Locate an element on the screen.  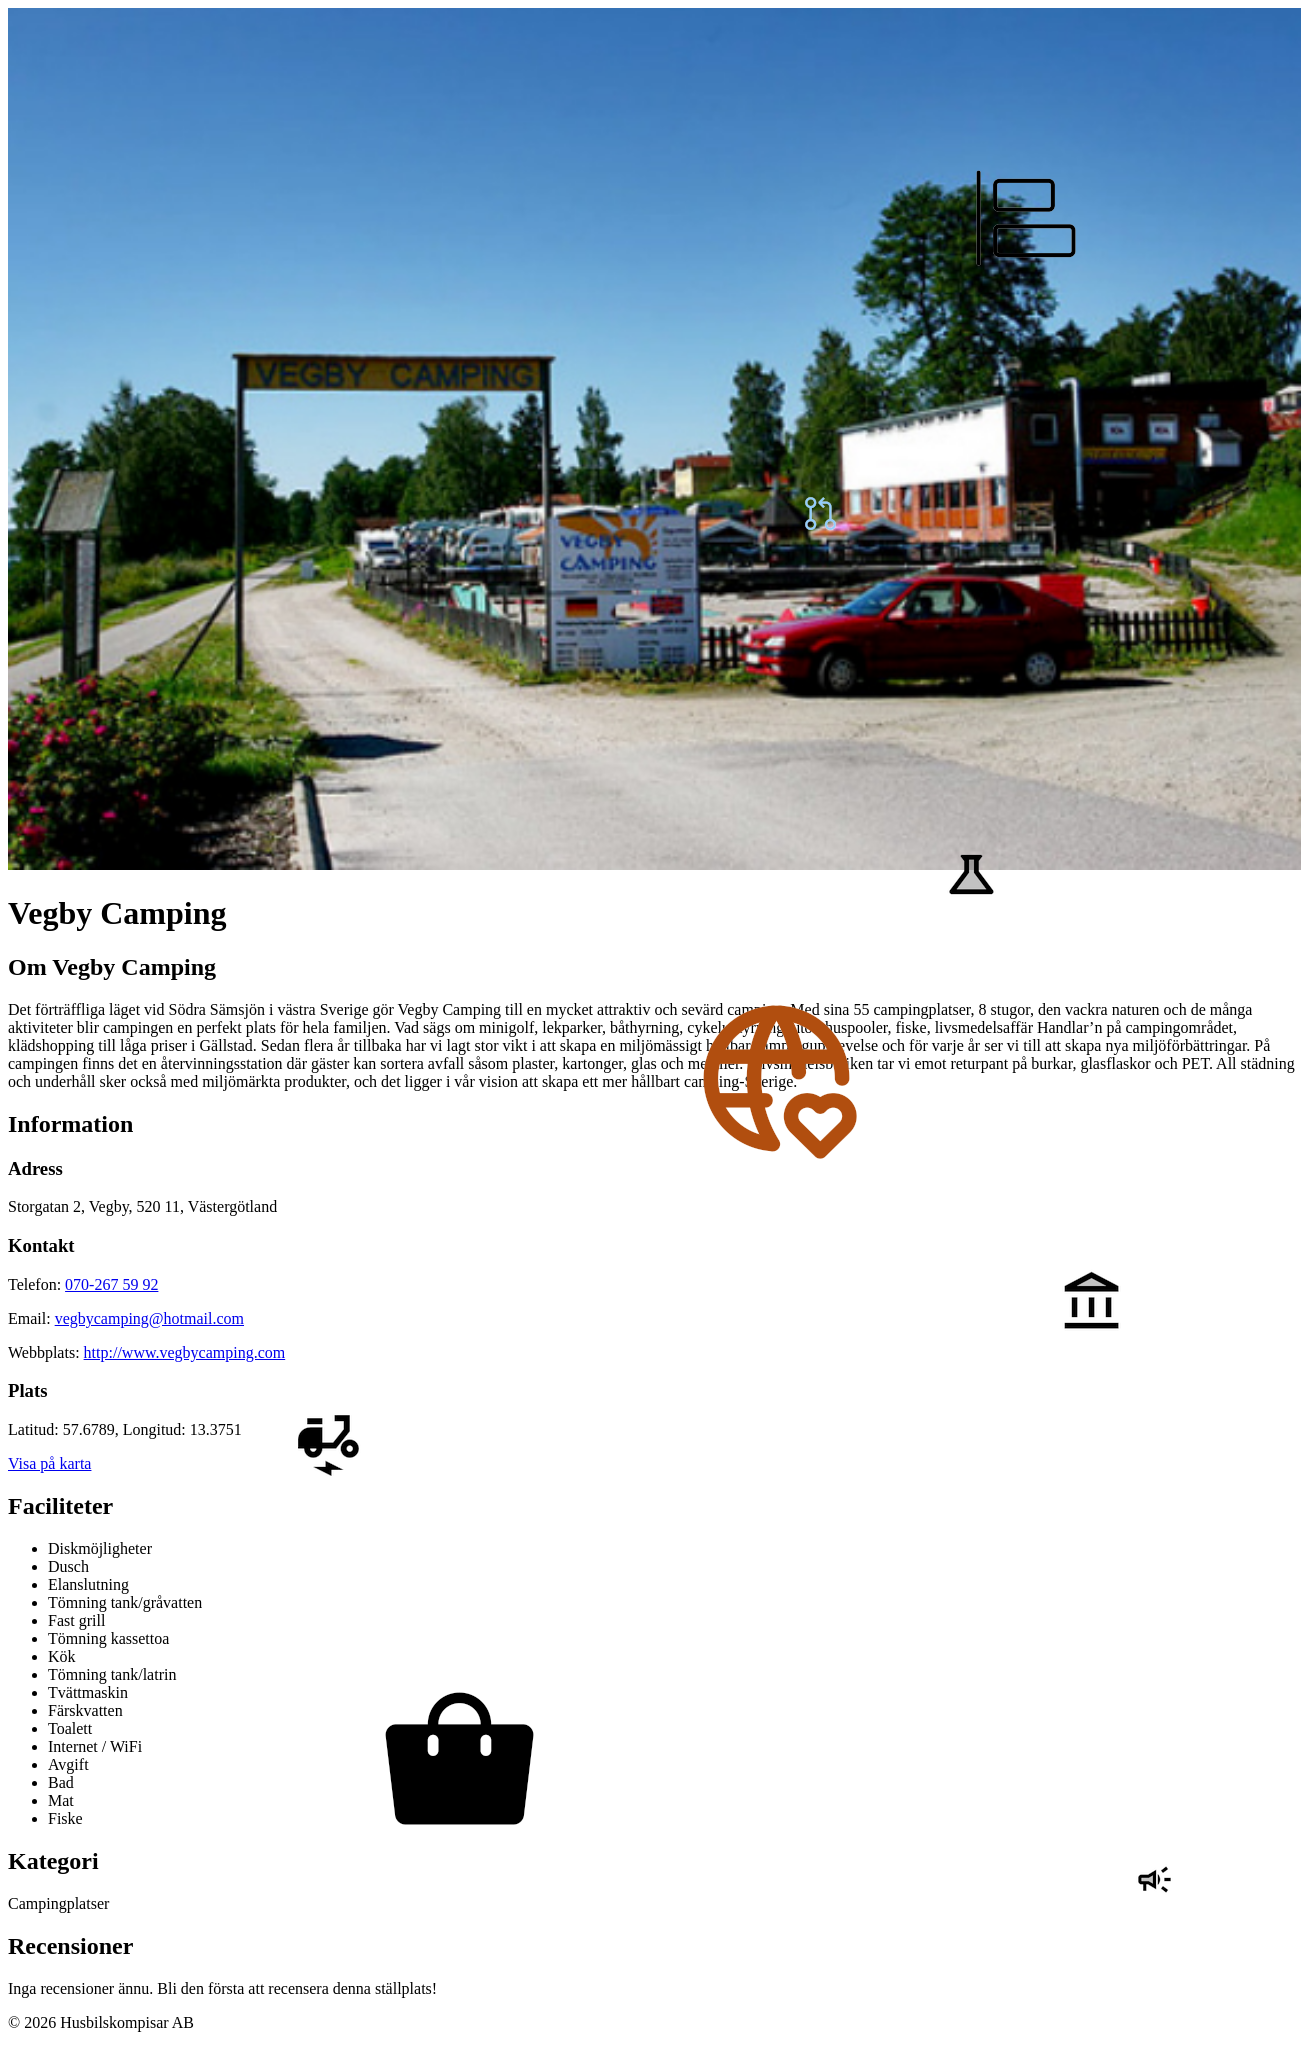
align text to the left margin is located at coordinates (1024, 218).